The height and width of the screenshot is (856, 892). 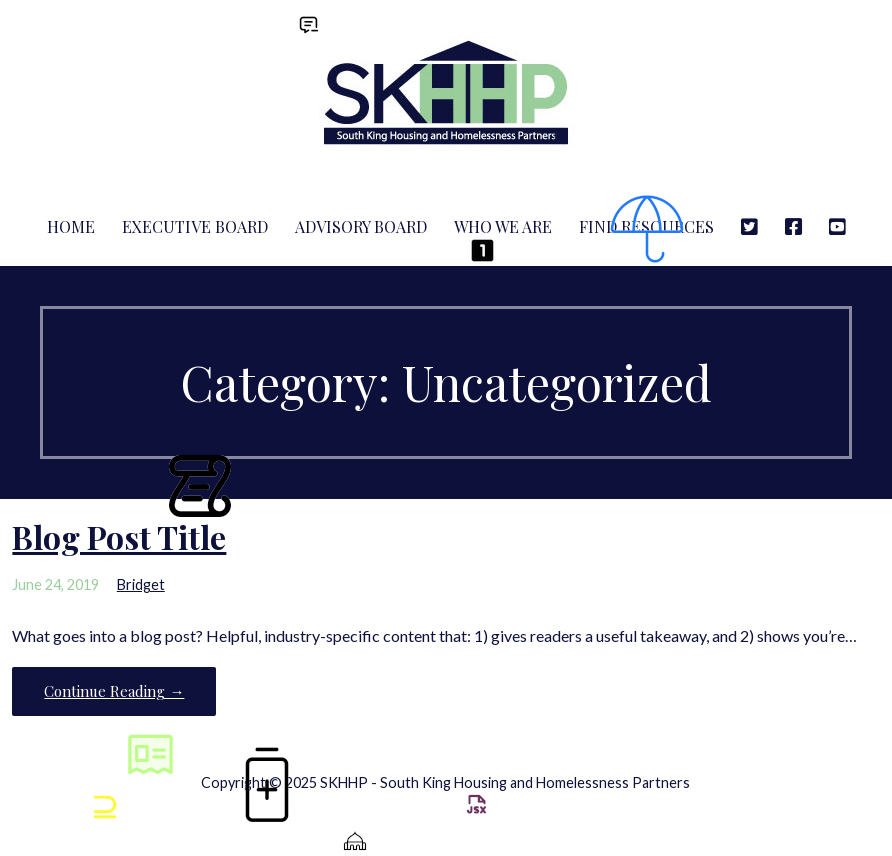 What do you see at coordinates (150, 753) in the screenshot?
I see `view news article or clipping` at bounding box center [150, 753].